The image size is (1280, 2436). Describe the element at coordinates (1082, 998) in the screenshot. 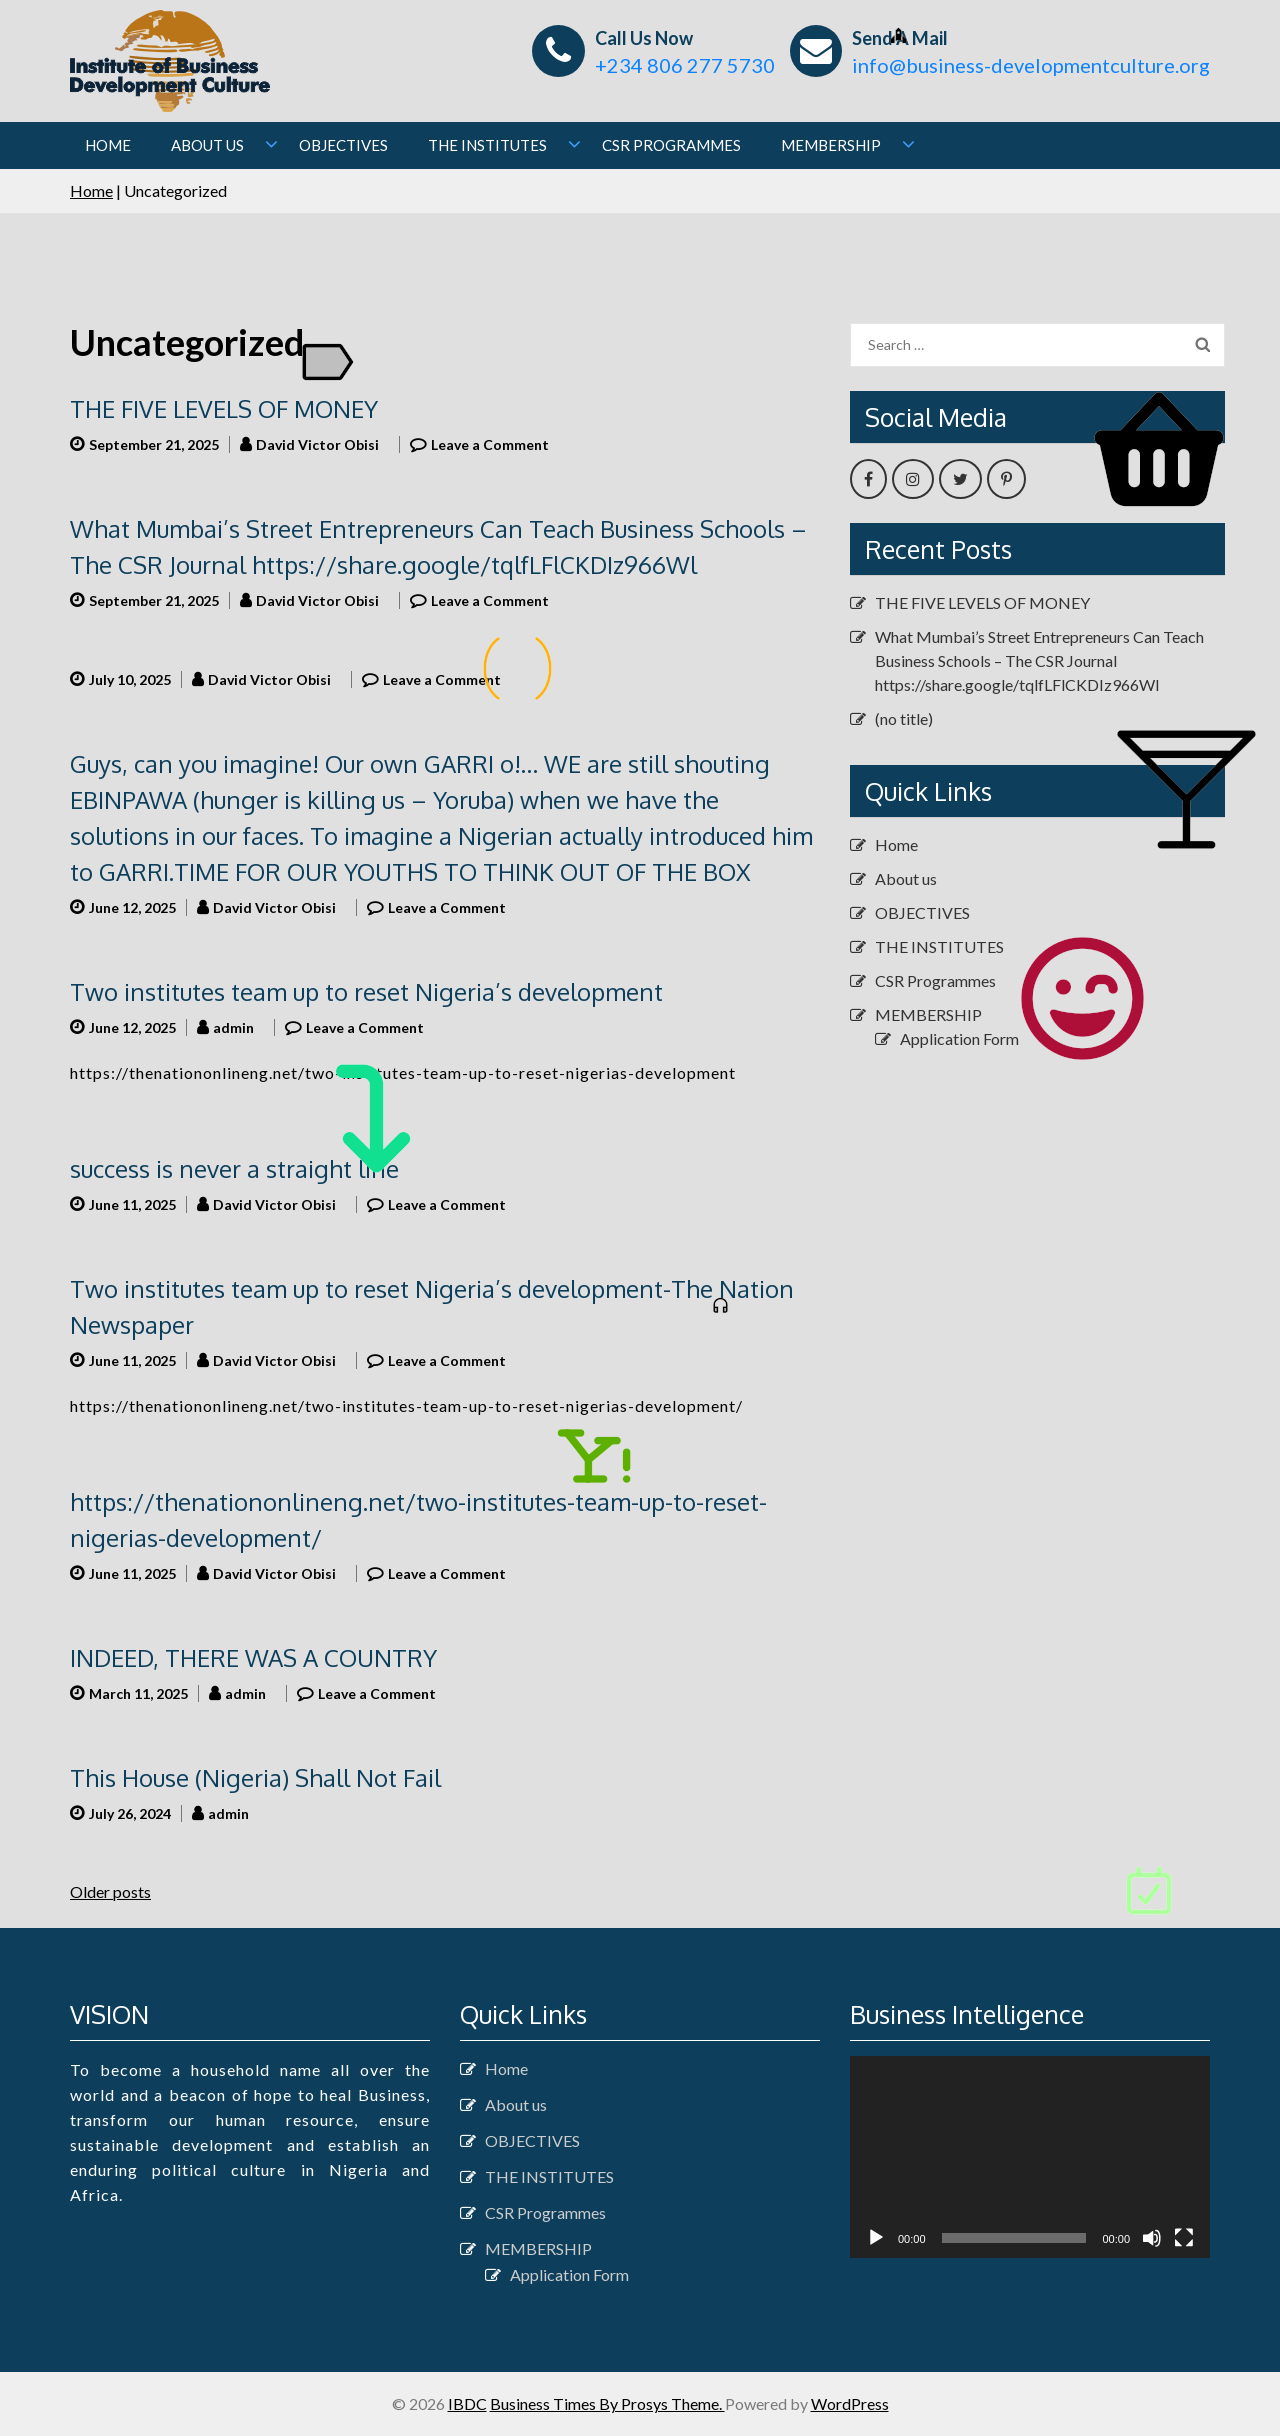

I see `insert a winking emoji into text` at that location.